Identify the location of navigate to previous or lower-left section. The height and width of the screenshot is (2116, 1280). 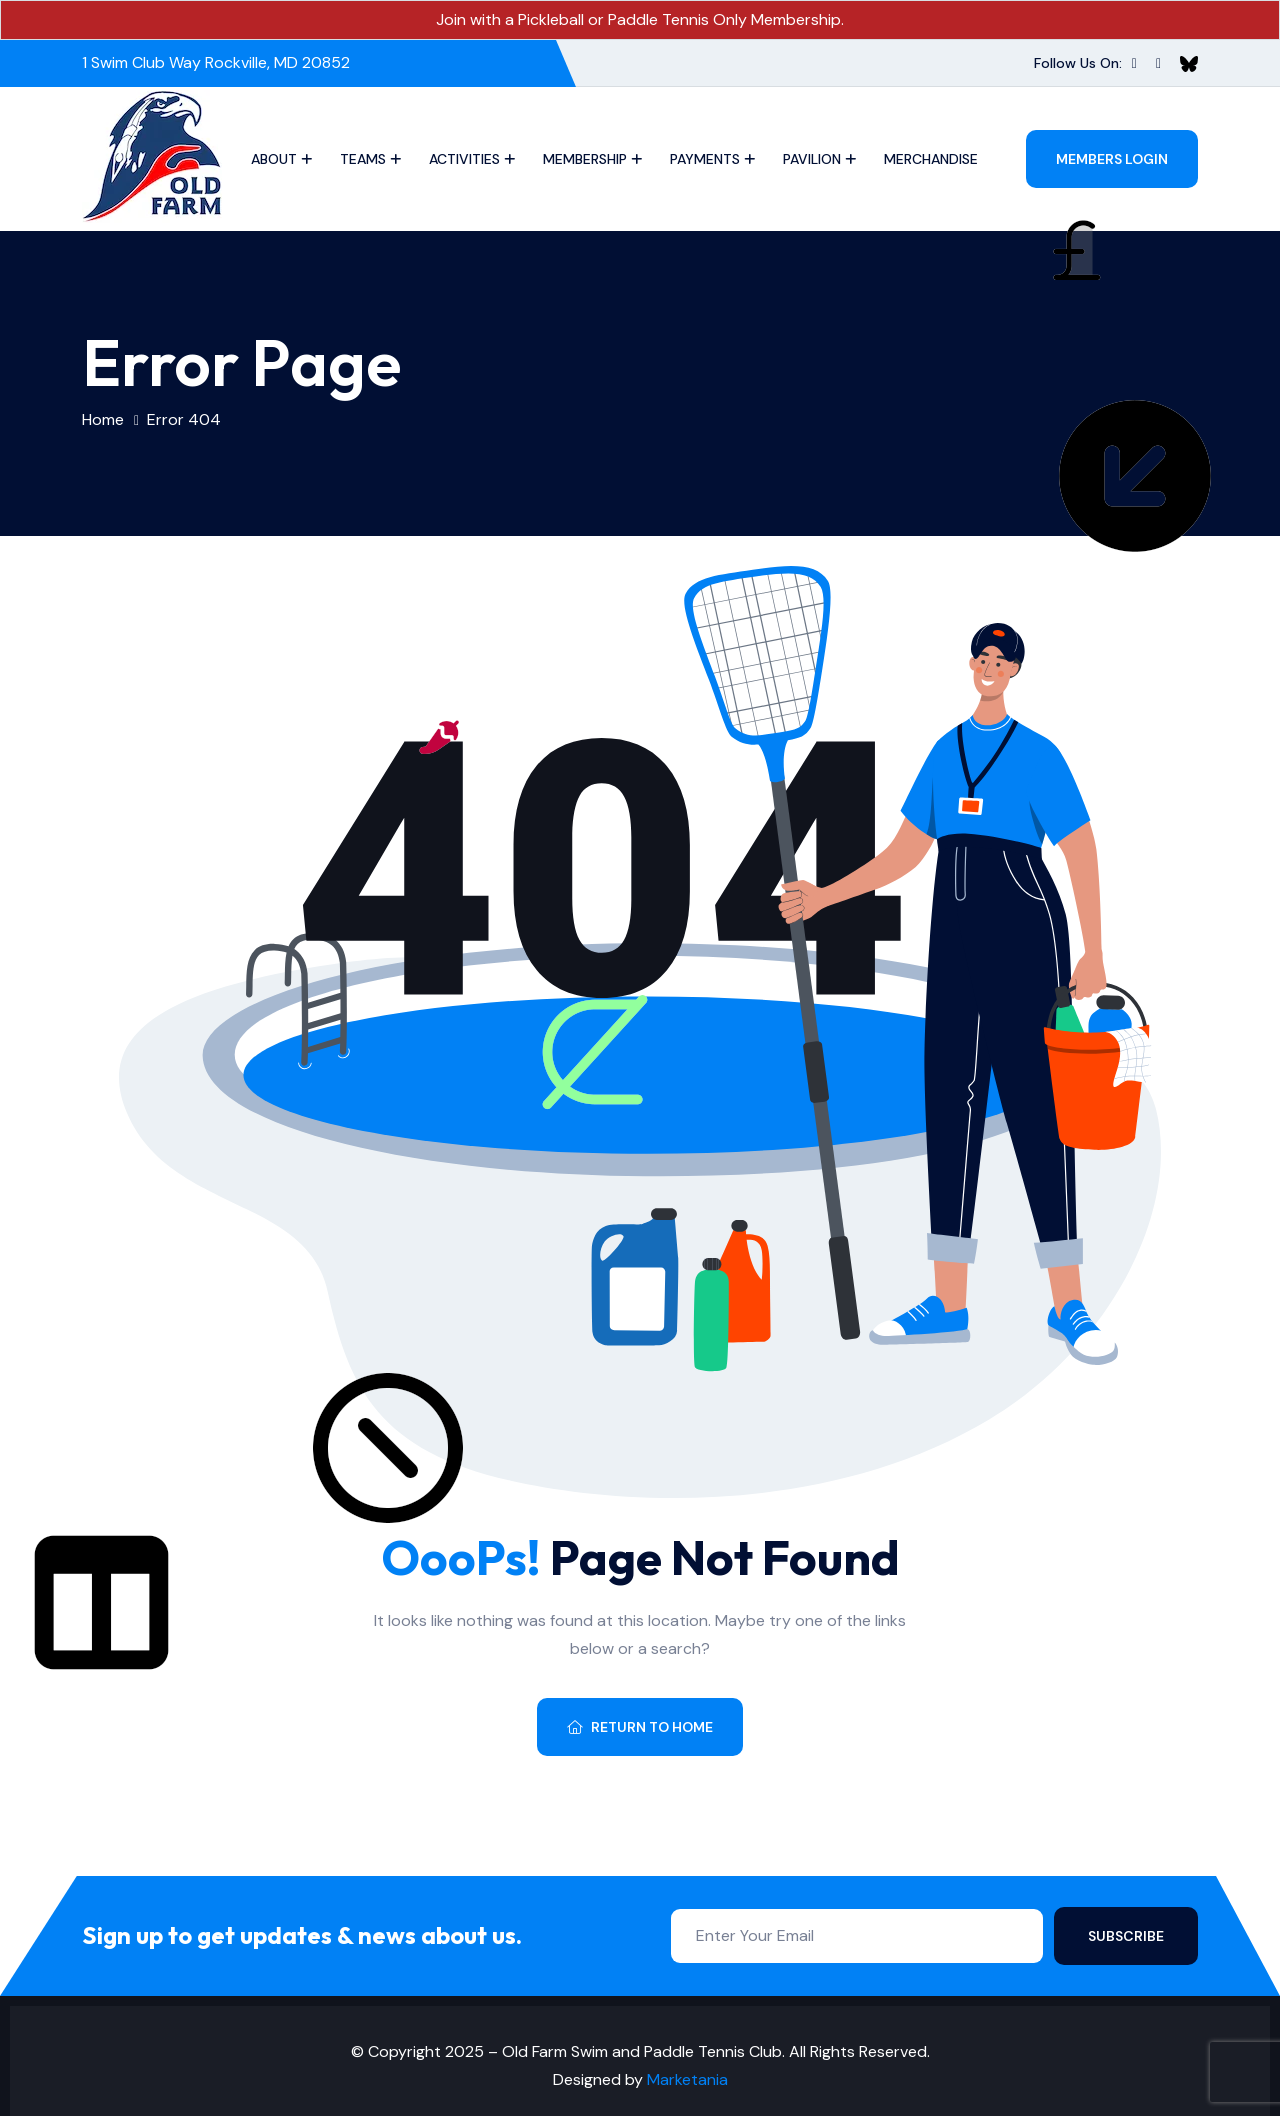
(1135, 476).